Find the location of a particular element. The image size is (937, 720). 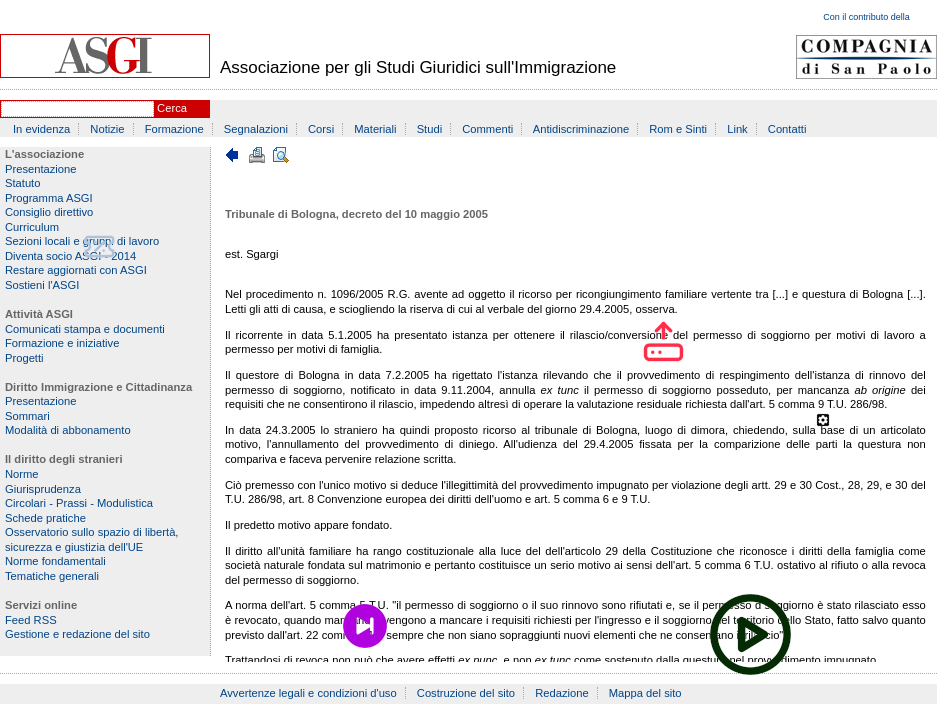

upload files to local storage or drive is located at coordinates (663, 341).